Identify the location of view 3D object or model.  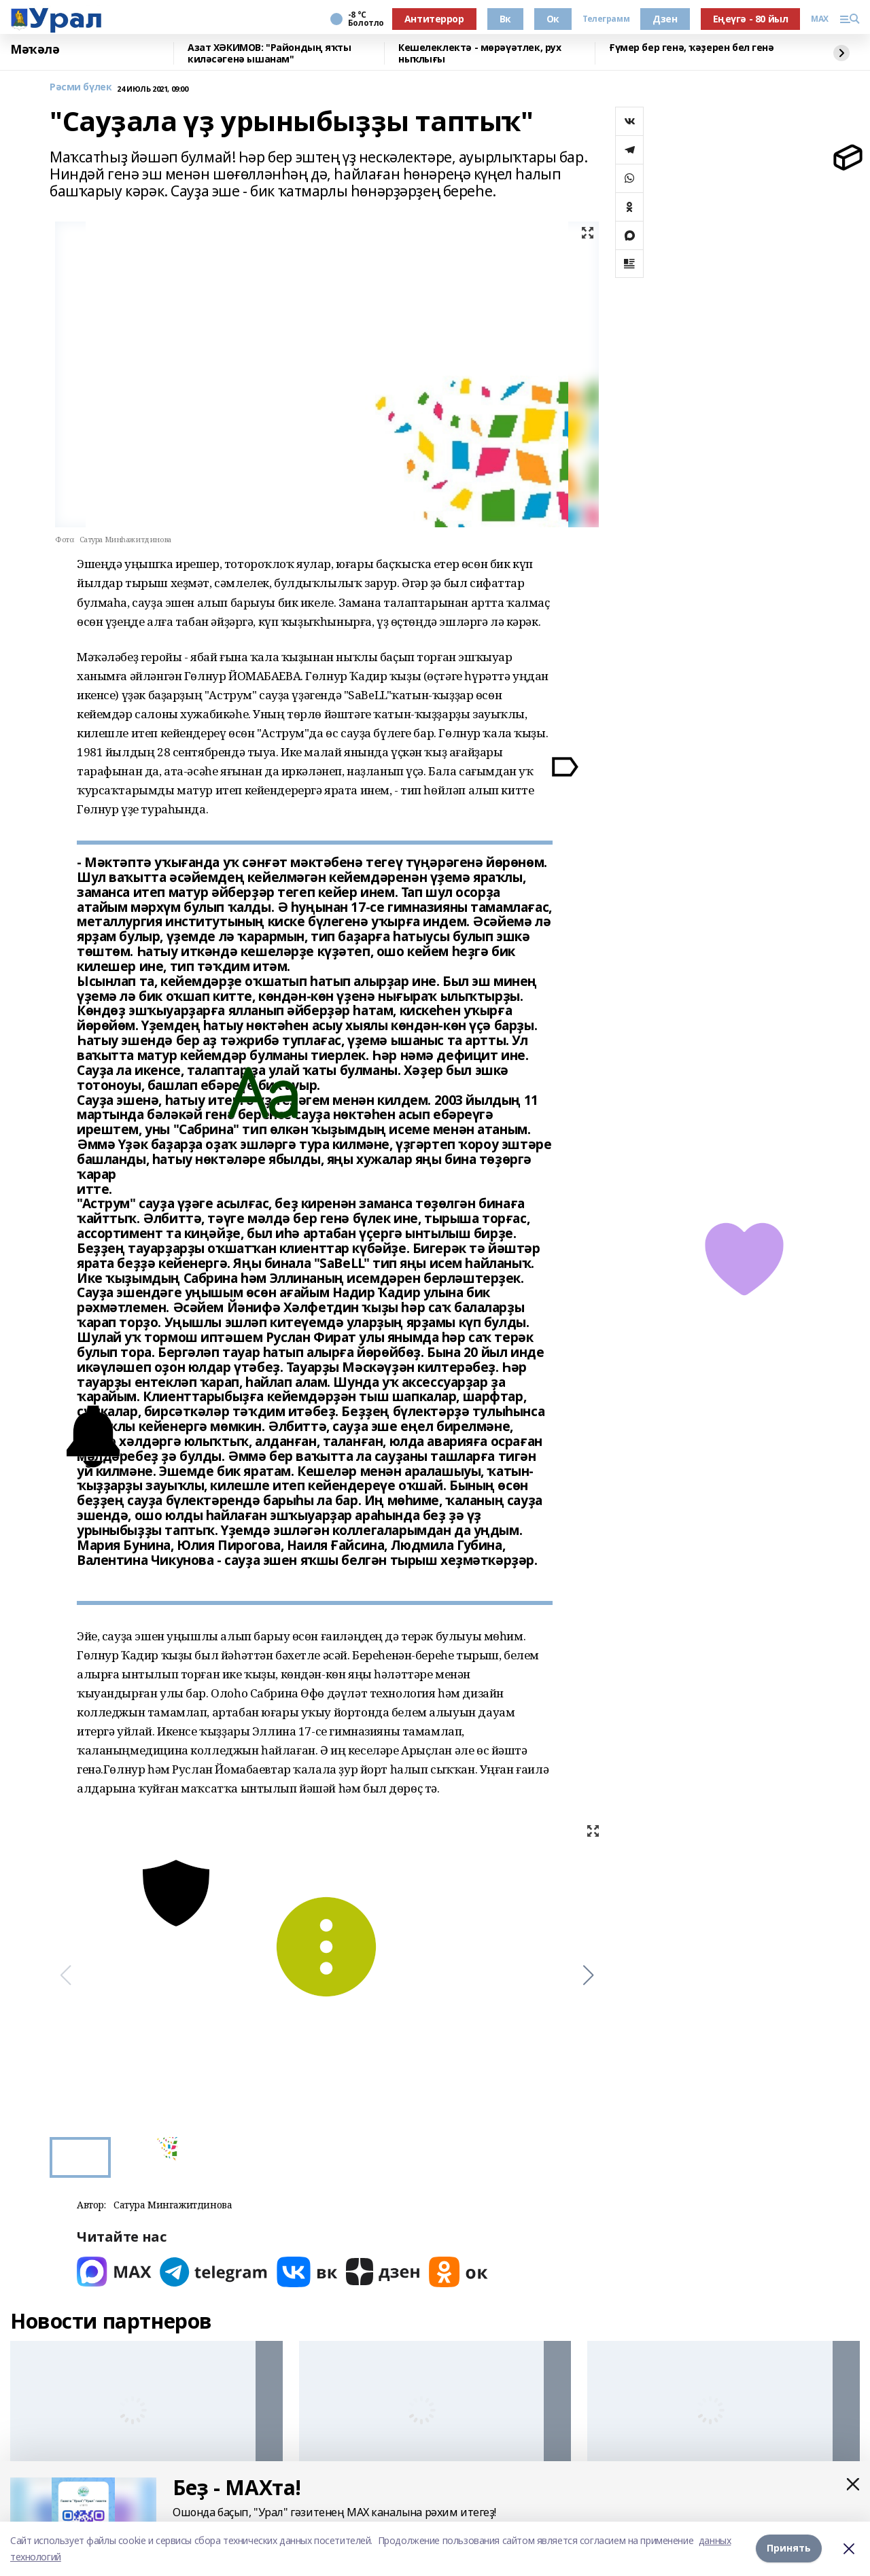
(848, 156).